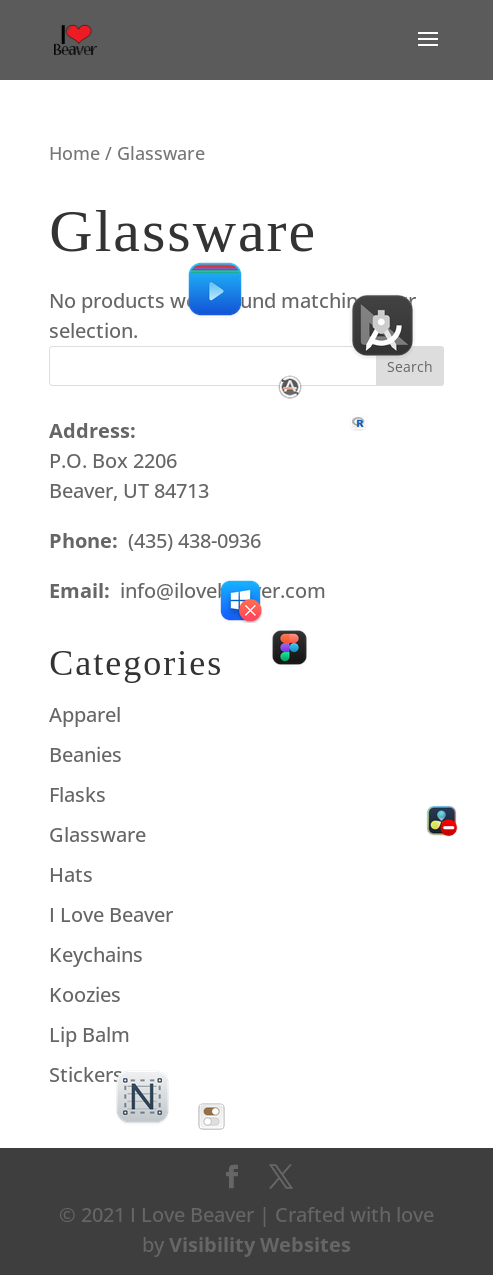 This screenshot has width=493, height=1275. Describe the element at coordinates (441, 820) in the screenshot. I see `uninstall DaVinci Resolve application` at that location.